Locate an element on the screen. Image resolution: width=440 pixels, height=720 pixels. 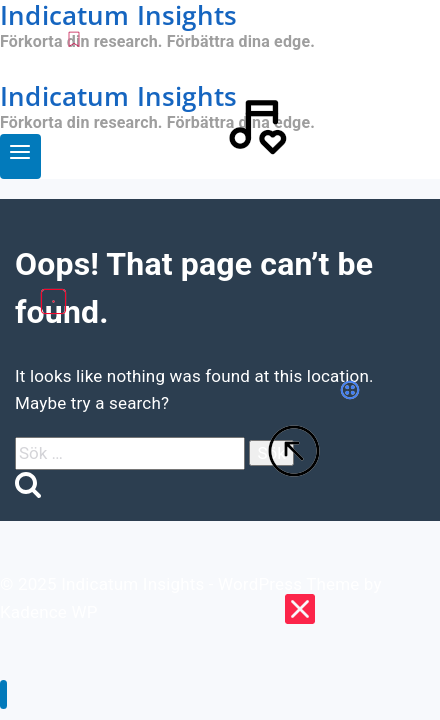
connect to Twilio communication services is located at coordinates (350, 390).